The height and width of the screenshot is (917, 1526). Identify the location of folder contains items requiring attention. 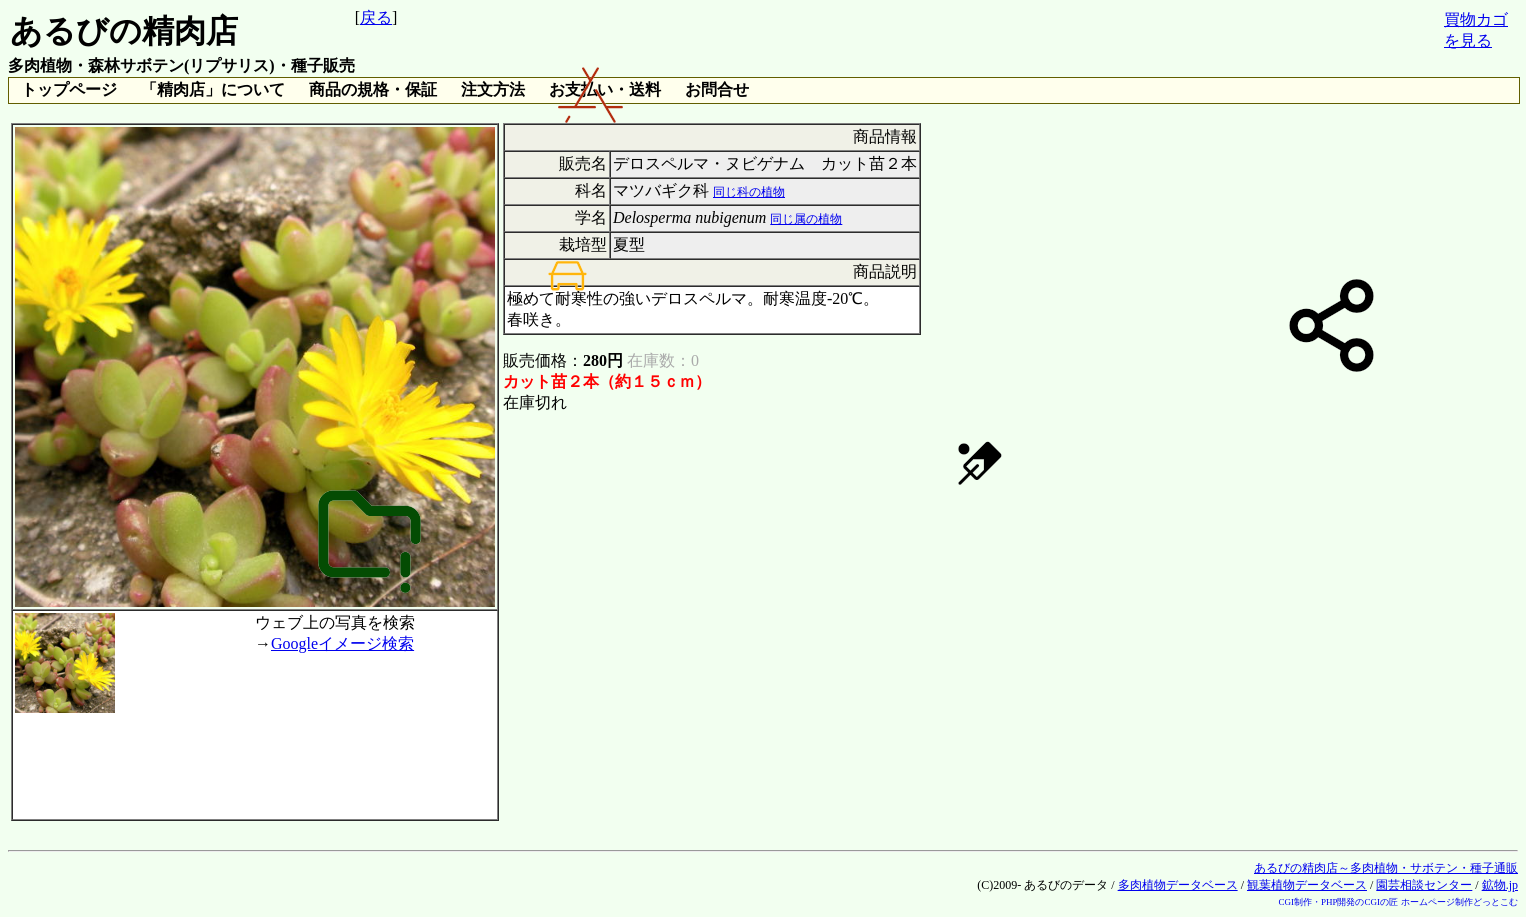
(369, 536).